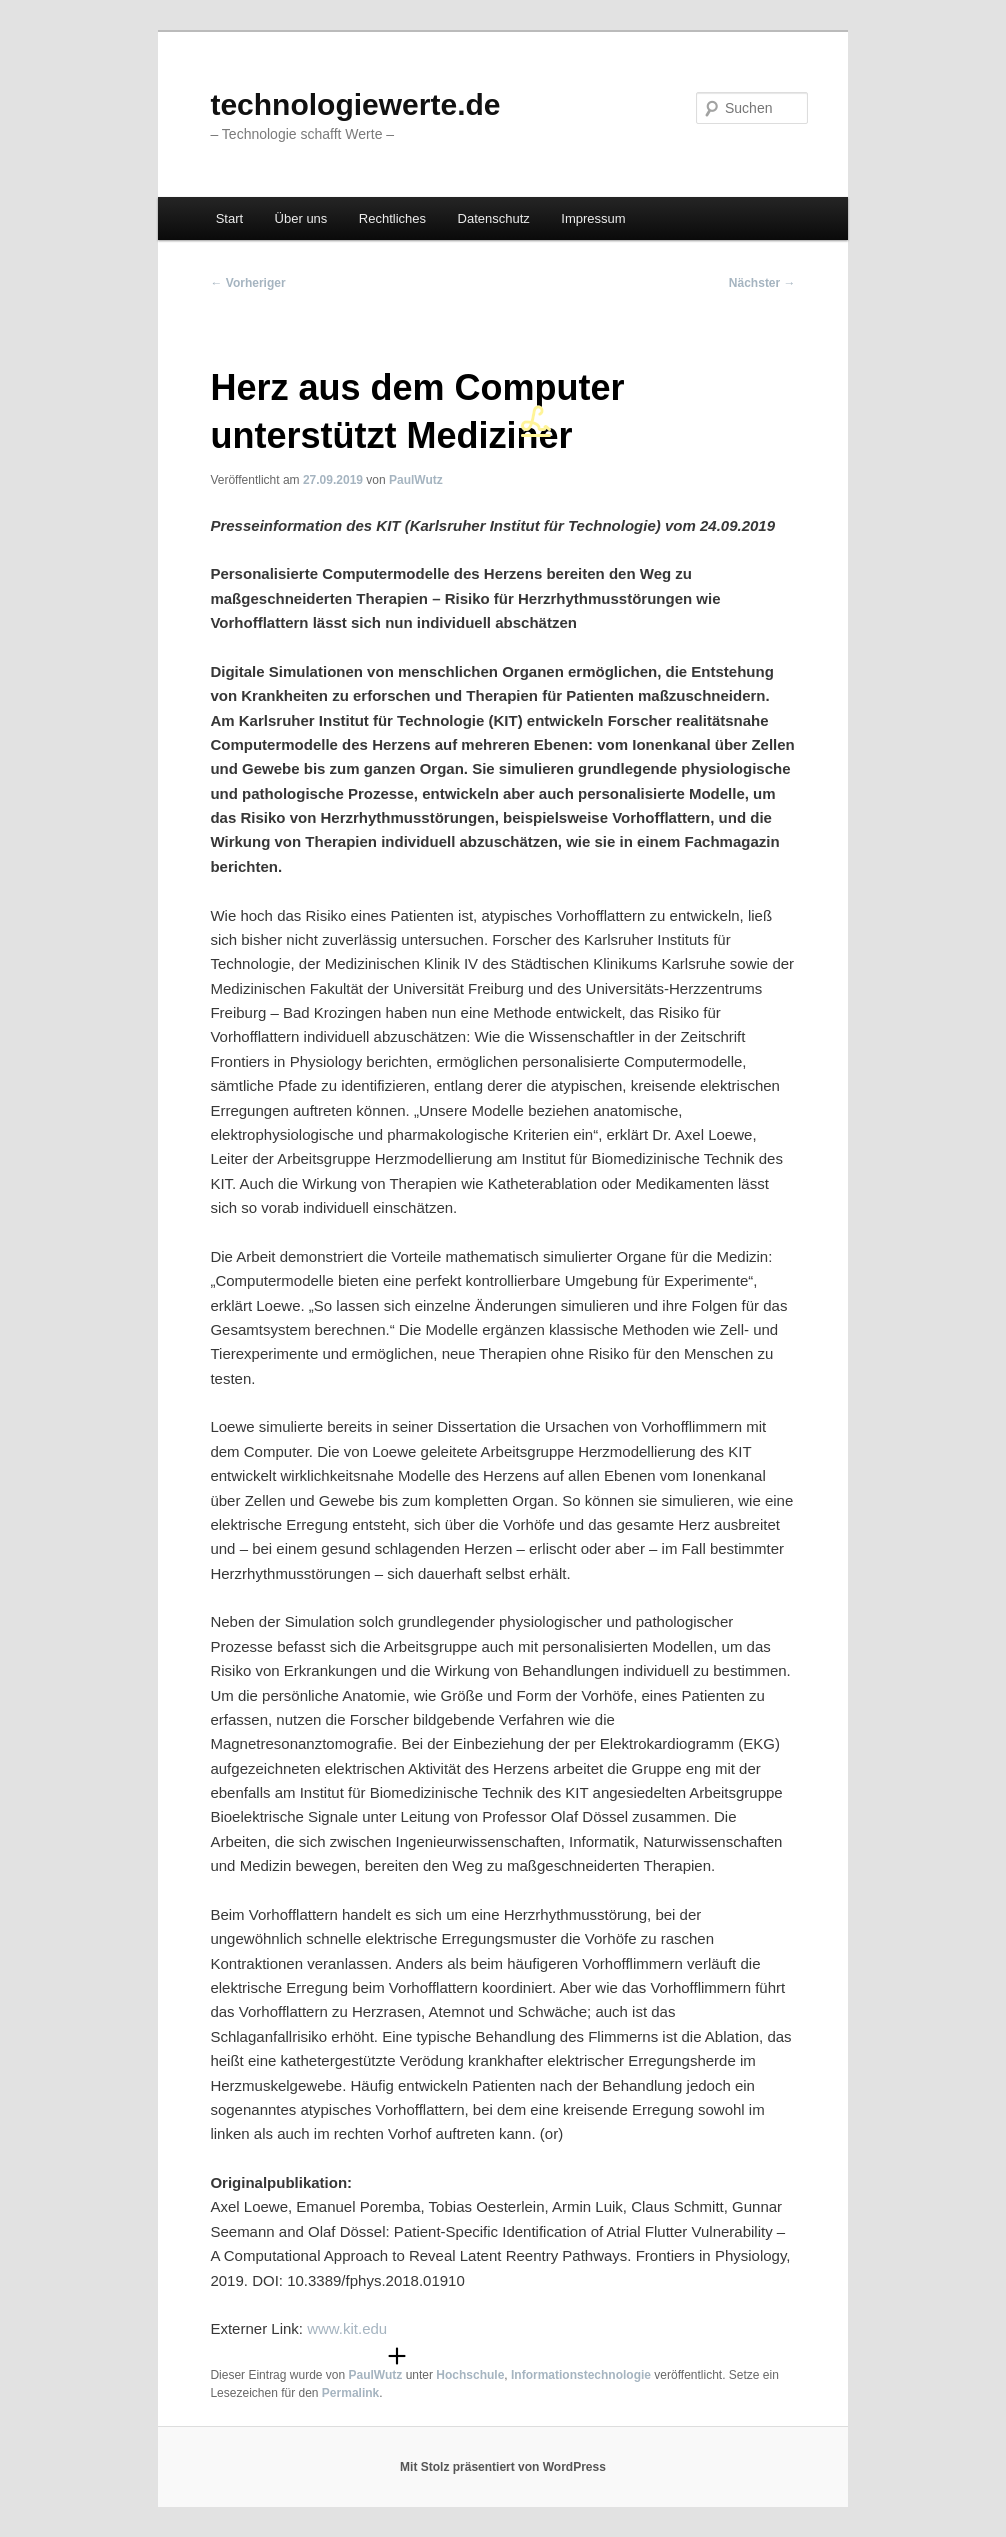  Describe the element at coordinates (536, 422) in the screenshot. I see `add your signature to a document` at that location.